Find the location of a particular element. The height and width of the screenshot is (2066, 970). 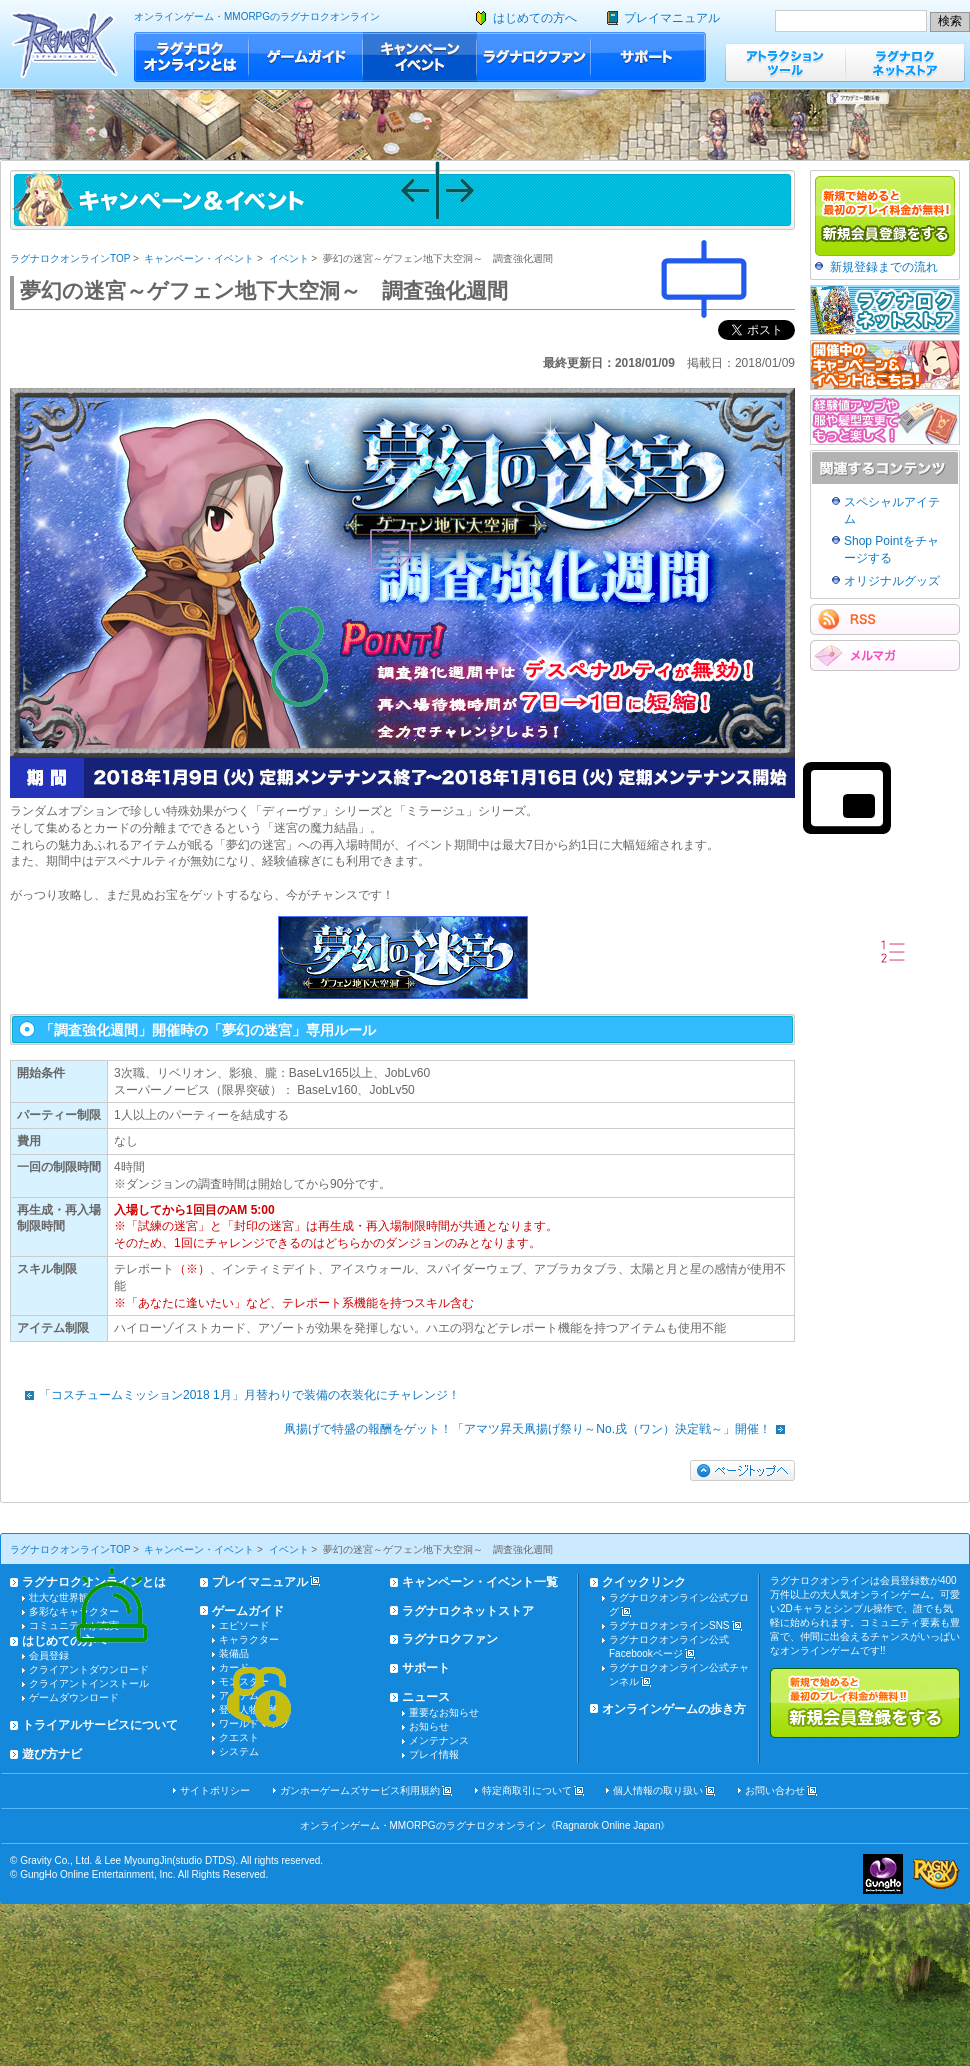

indicates the number eight in a list or ranking is located at coordinates (299, 656).